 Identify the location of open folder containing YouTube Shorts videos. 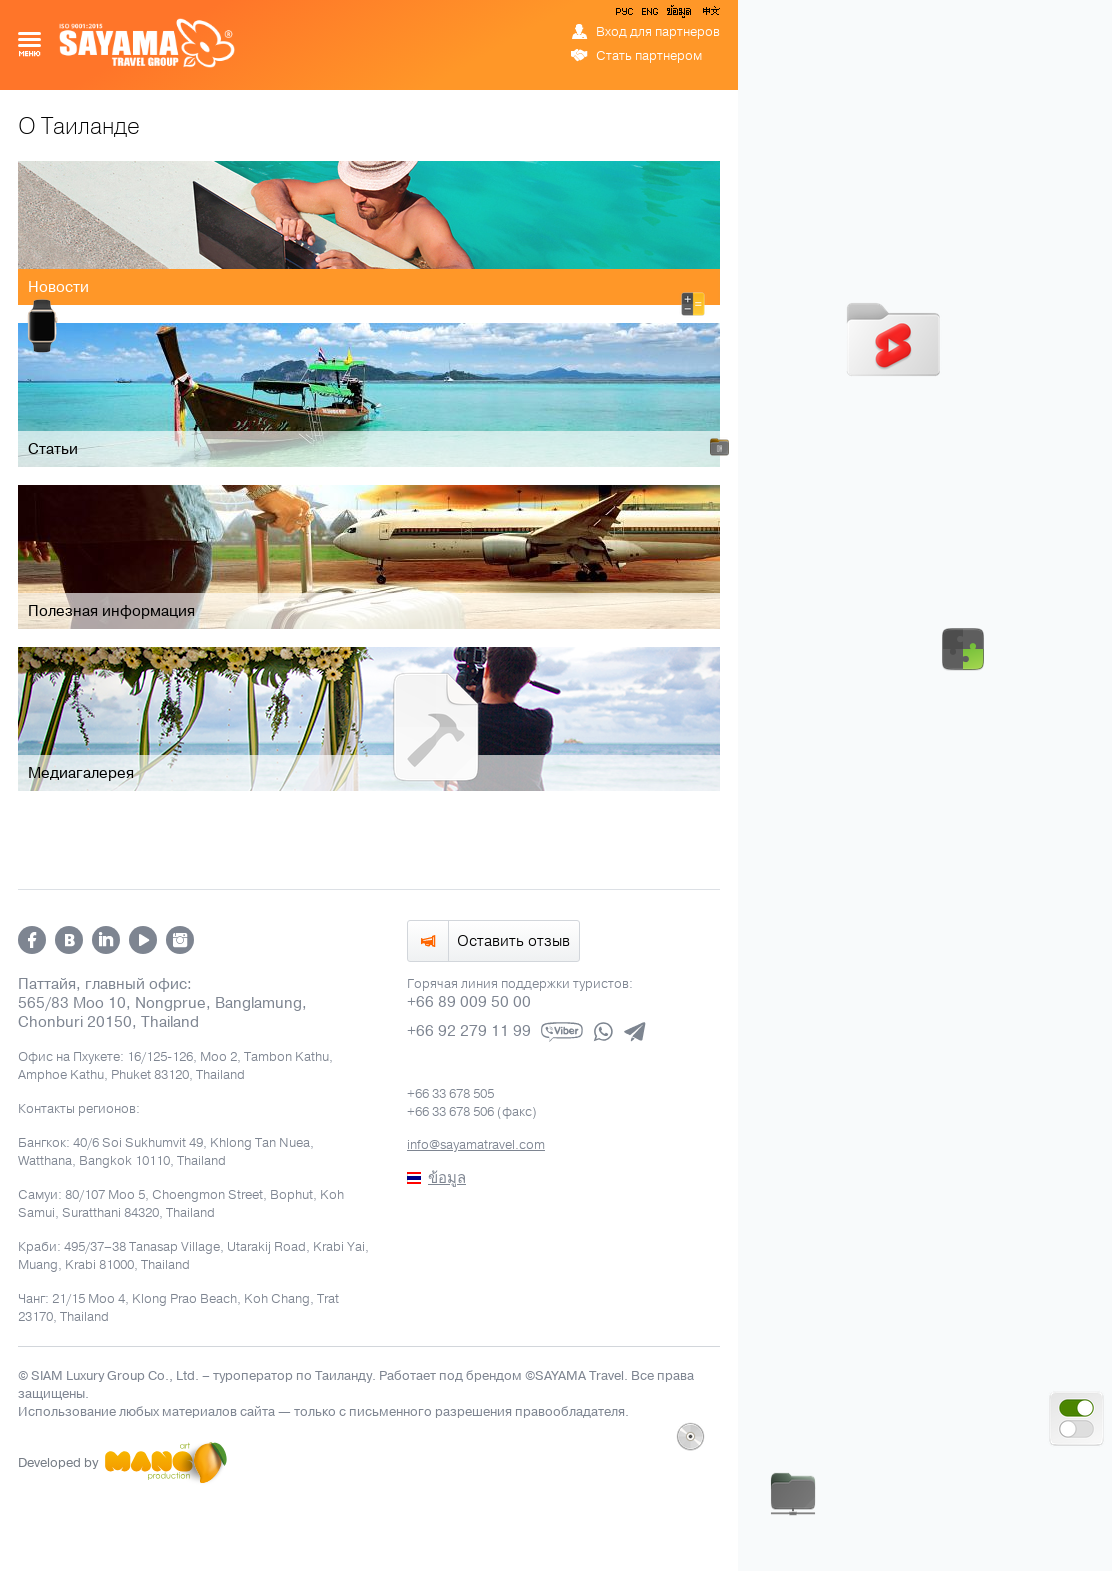
(893, 342).